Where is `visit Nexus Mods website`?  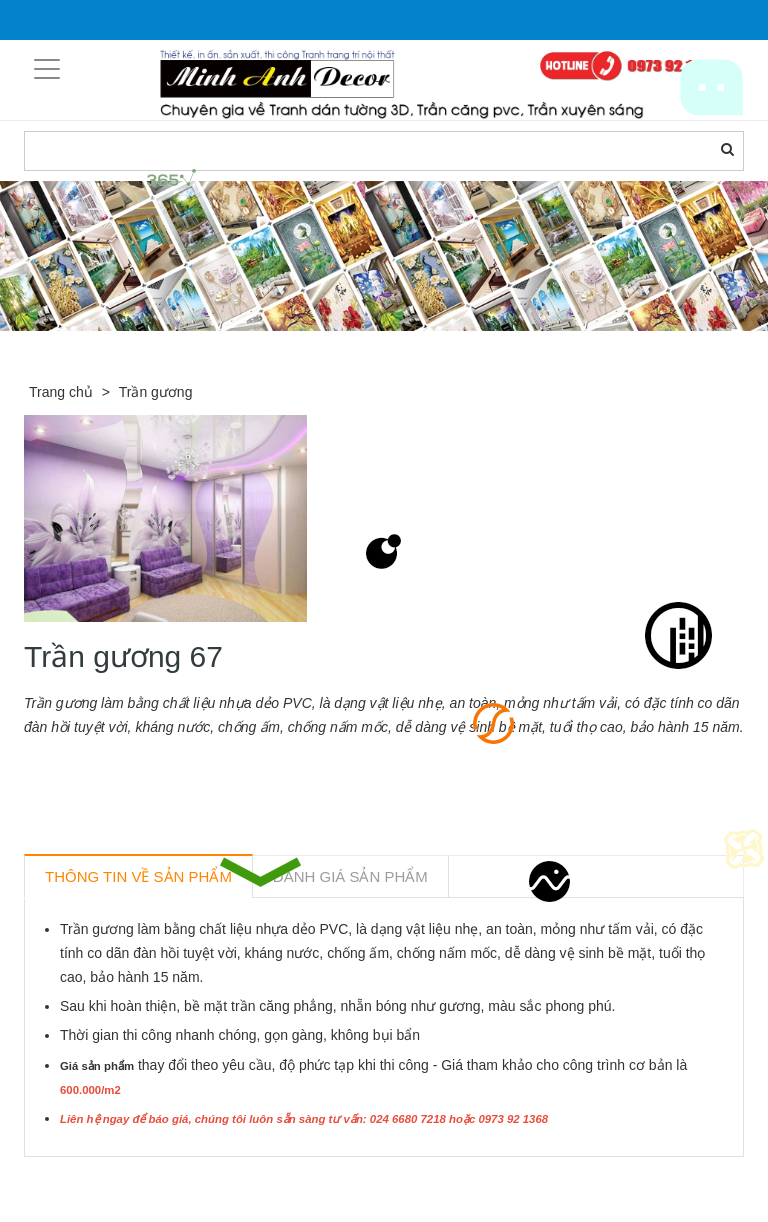 visit Nexus Mods website is located at coordinates (744, 849).